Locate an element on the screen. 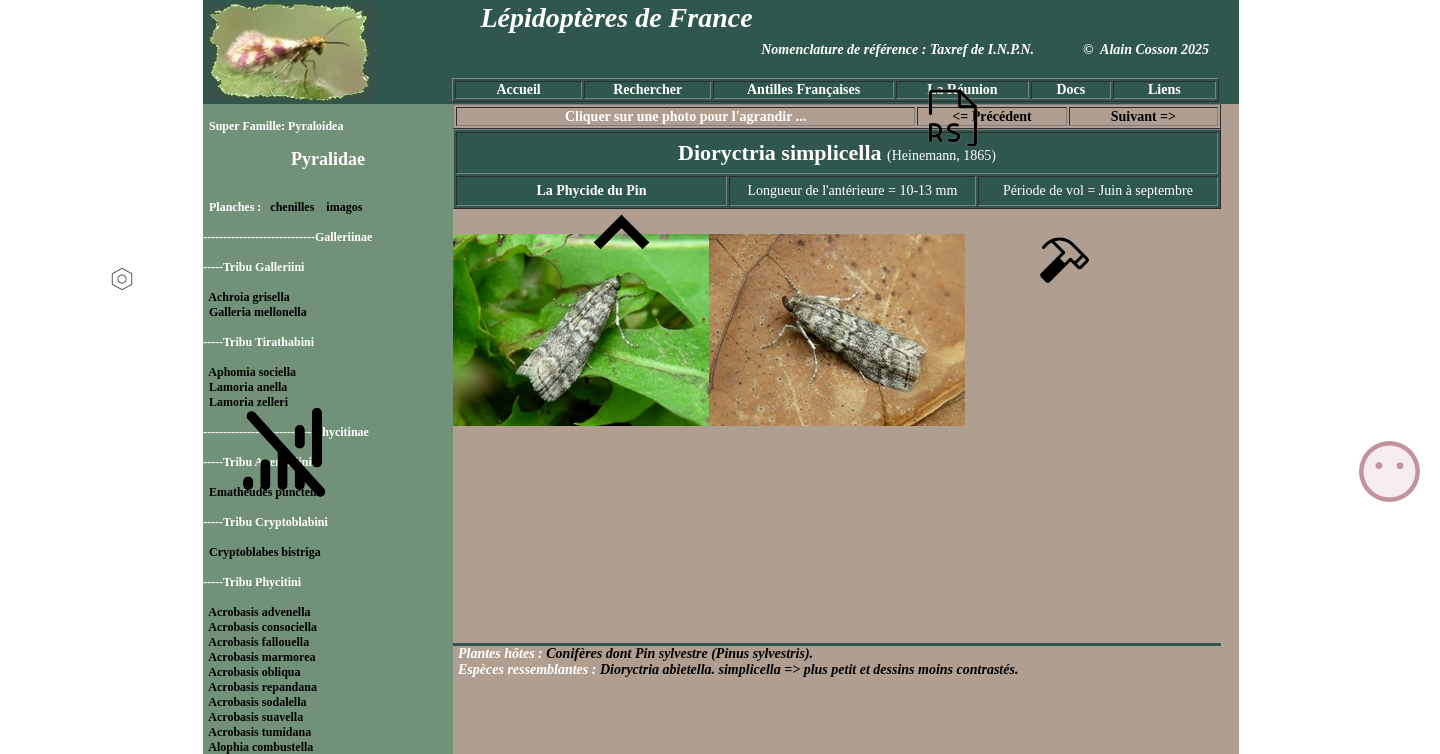 The height and width of the screenshot is (754, 1440). access settings or configuration options is located at coordinates (122, 279).